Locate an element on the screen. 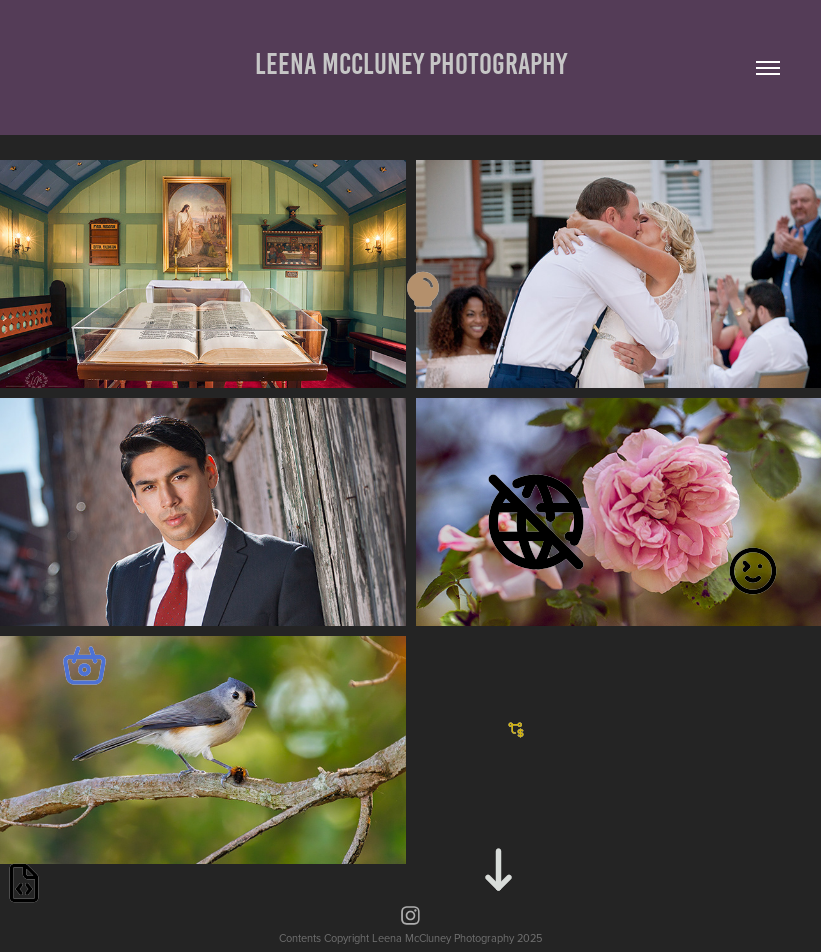 This screenshot has height=952, width=821. view your shopping basket is located at coordinates (84, 665).